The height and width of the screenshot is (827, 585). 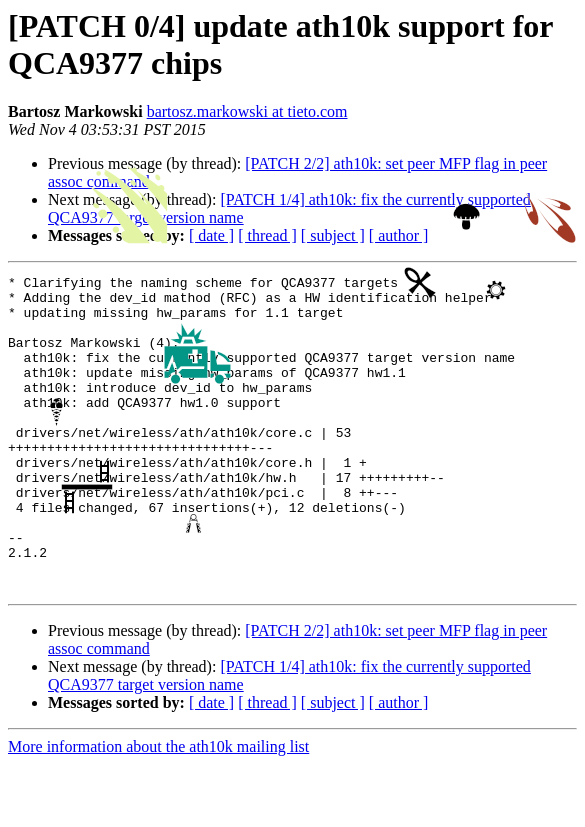 What do you see at coordinates (87, 487) in the screenshot?
I see `access different levels or floors` at bounding box center [87, 487].